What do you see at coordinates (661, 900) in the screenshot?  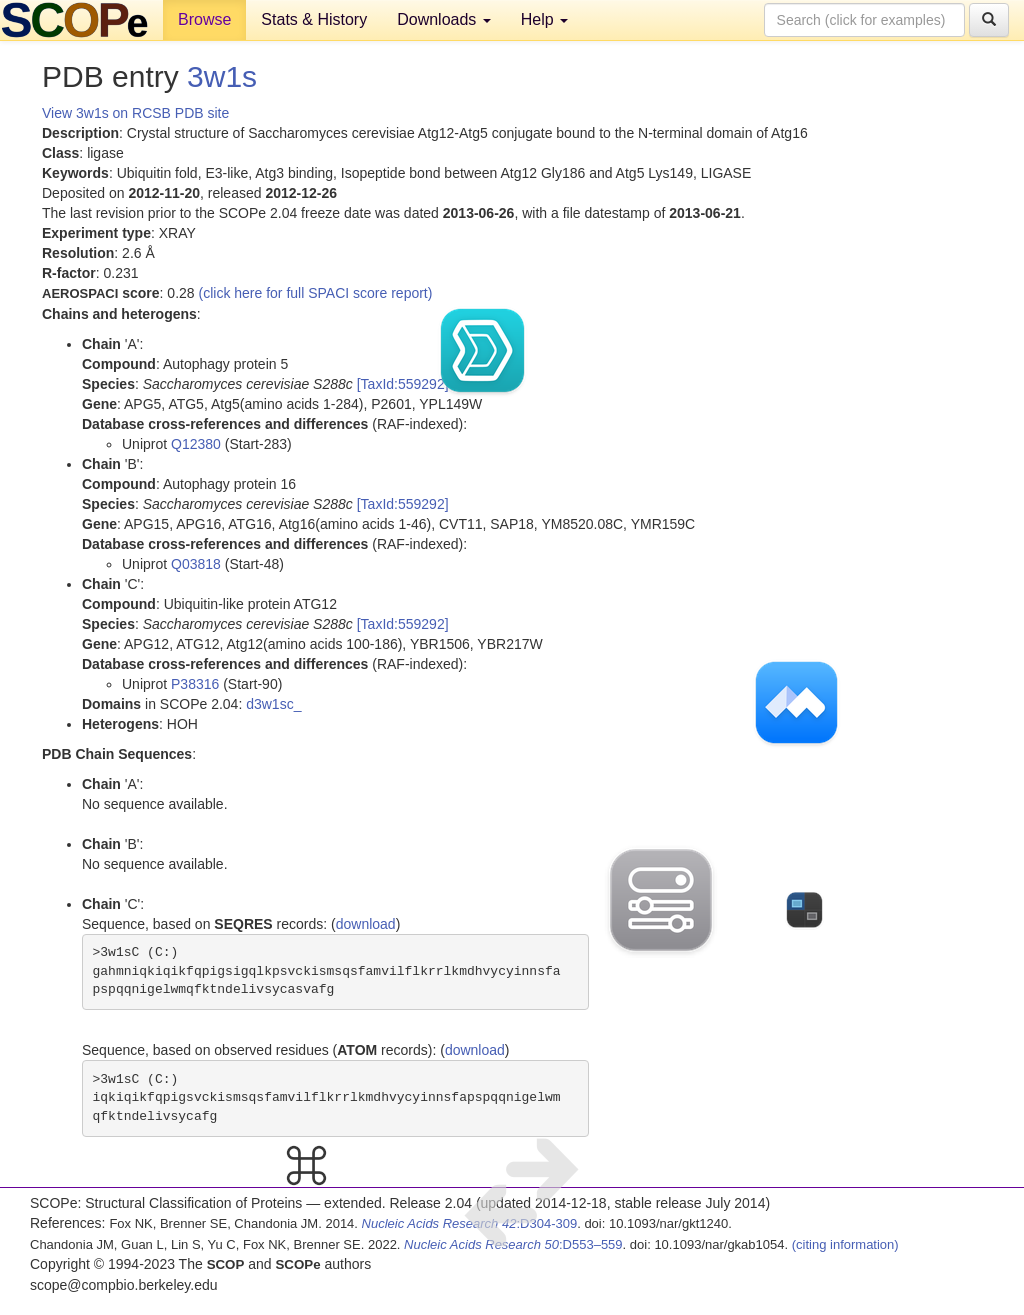 I see `open interface design application` at bounding box center [661, 900].